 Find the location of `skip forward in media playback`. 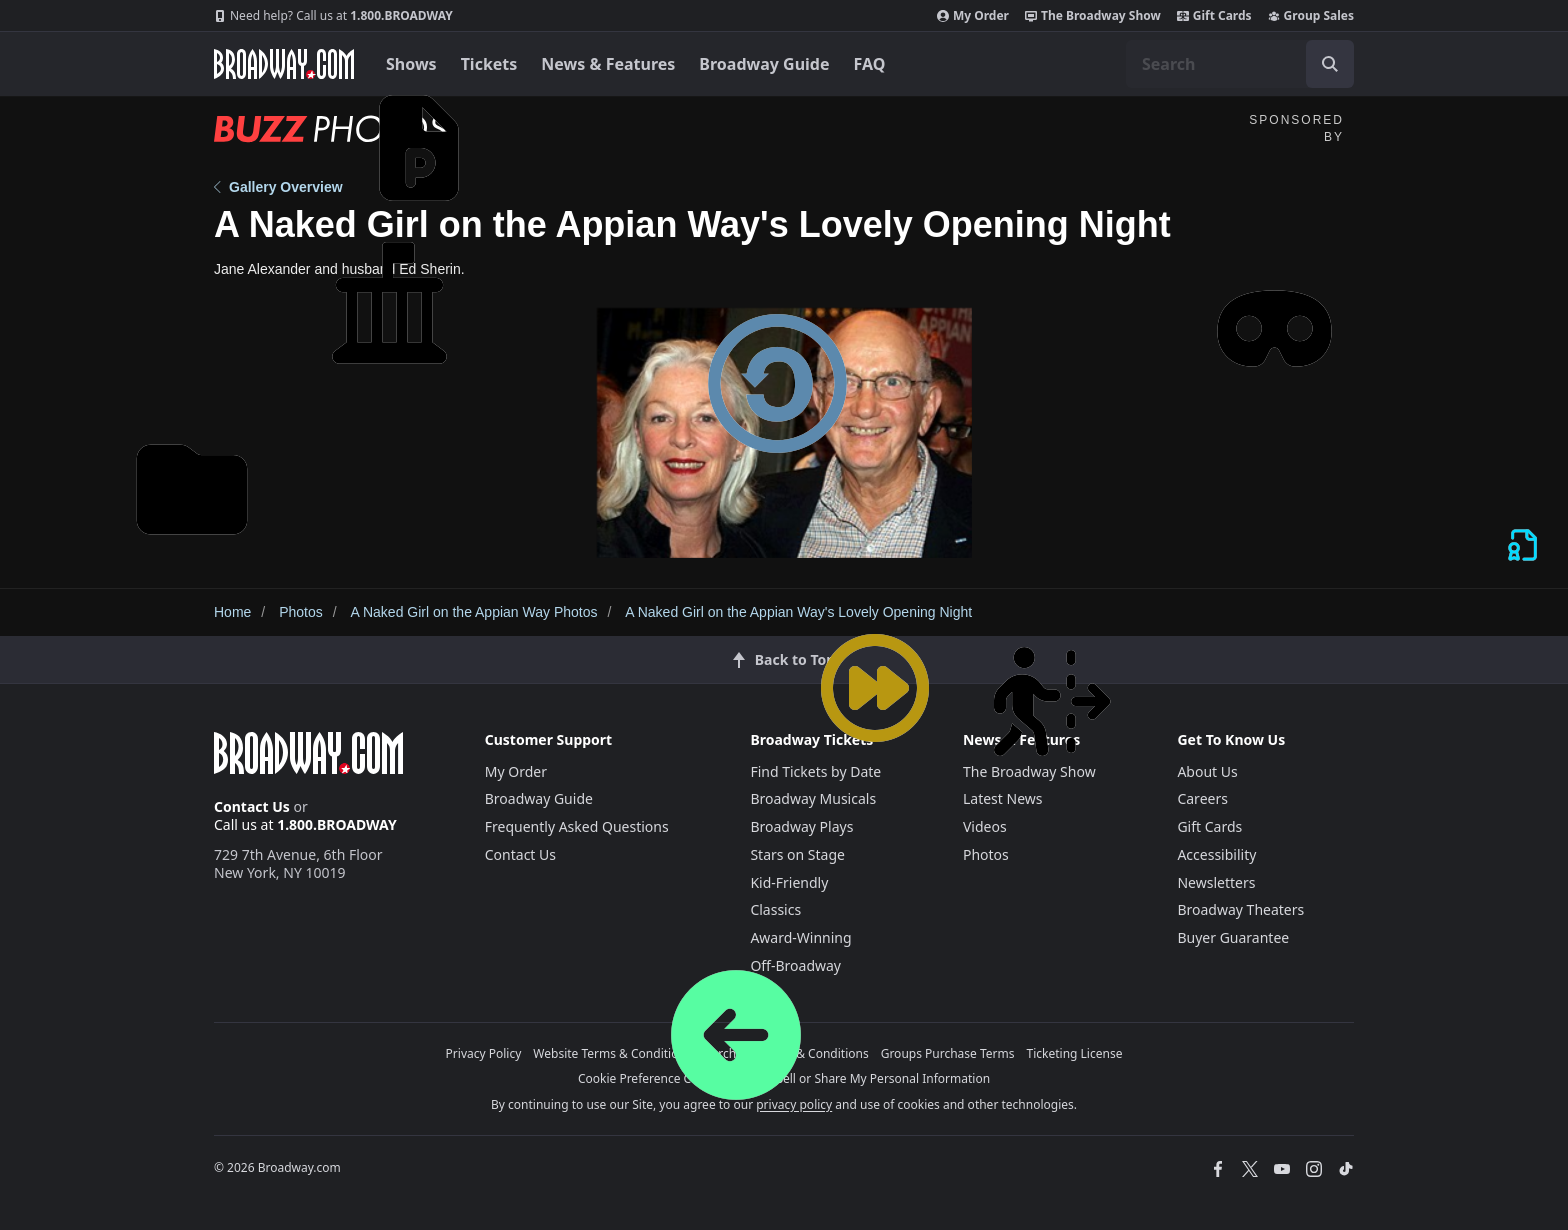

skip forward in media playback is located at coordinates (875, 688).